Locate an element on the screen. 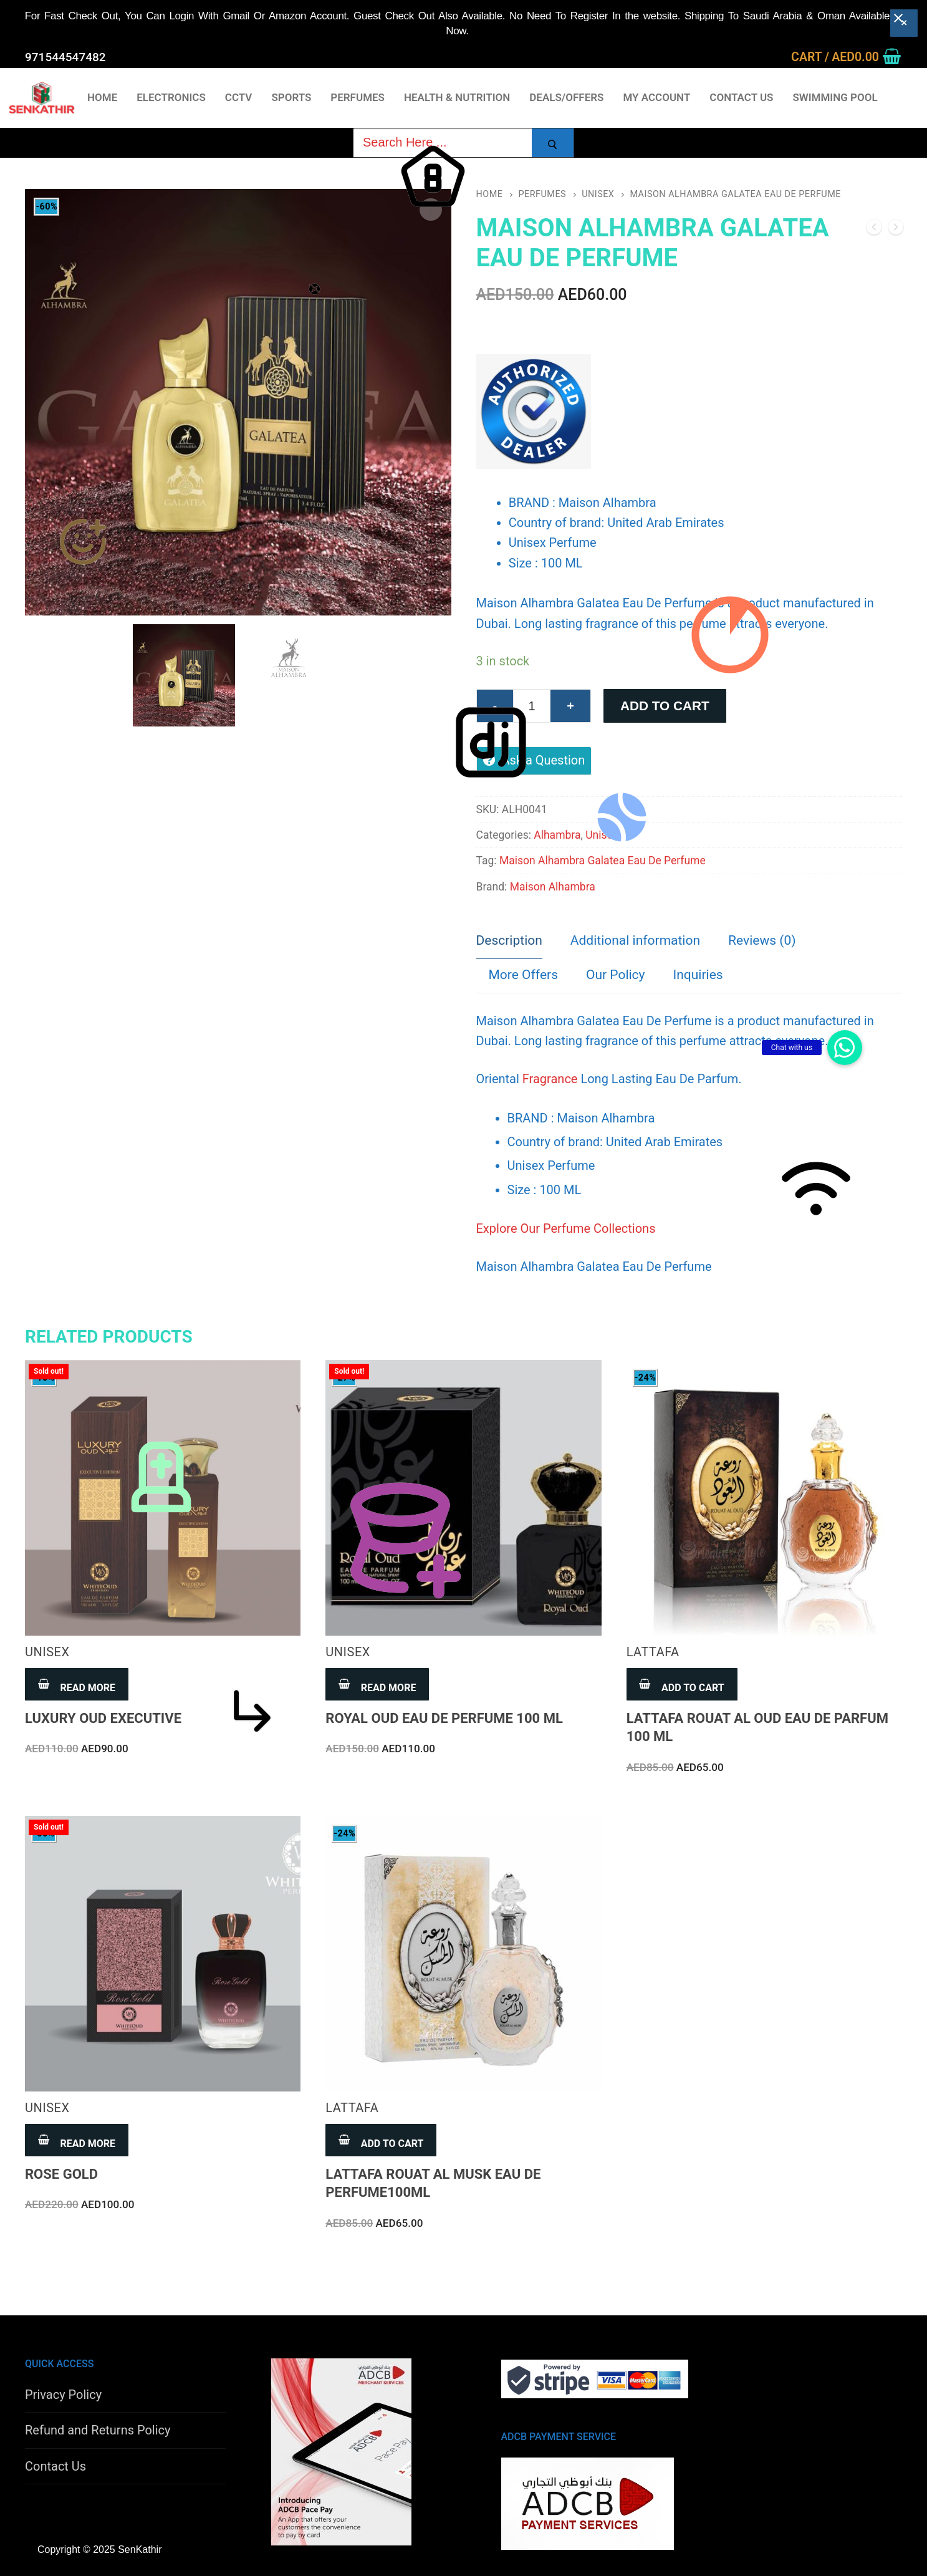  indicates strong wifi connection is located at coordinates (816, 1189).